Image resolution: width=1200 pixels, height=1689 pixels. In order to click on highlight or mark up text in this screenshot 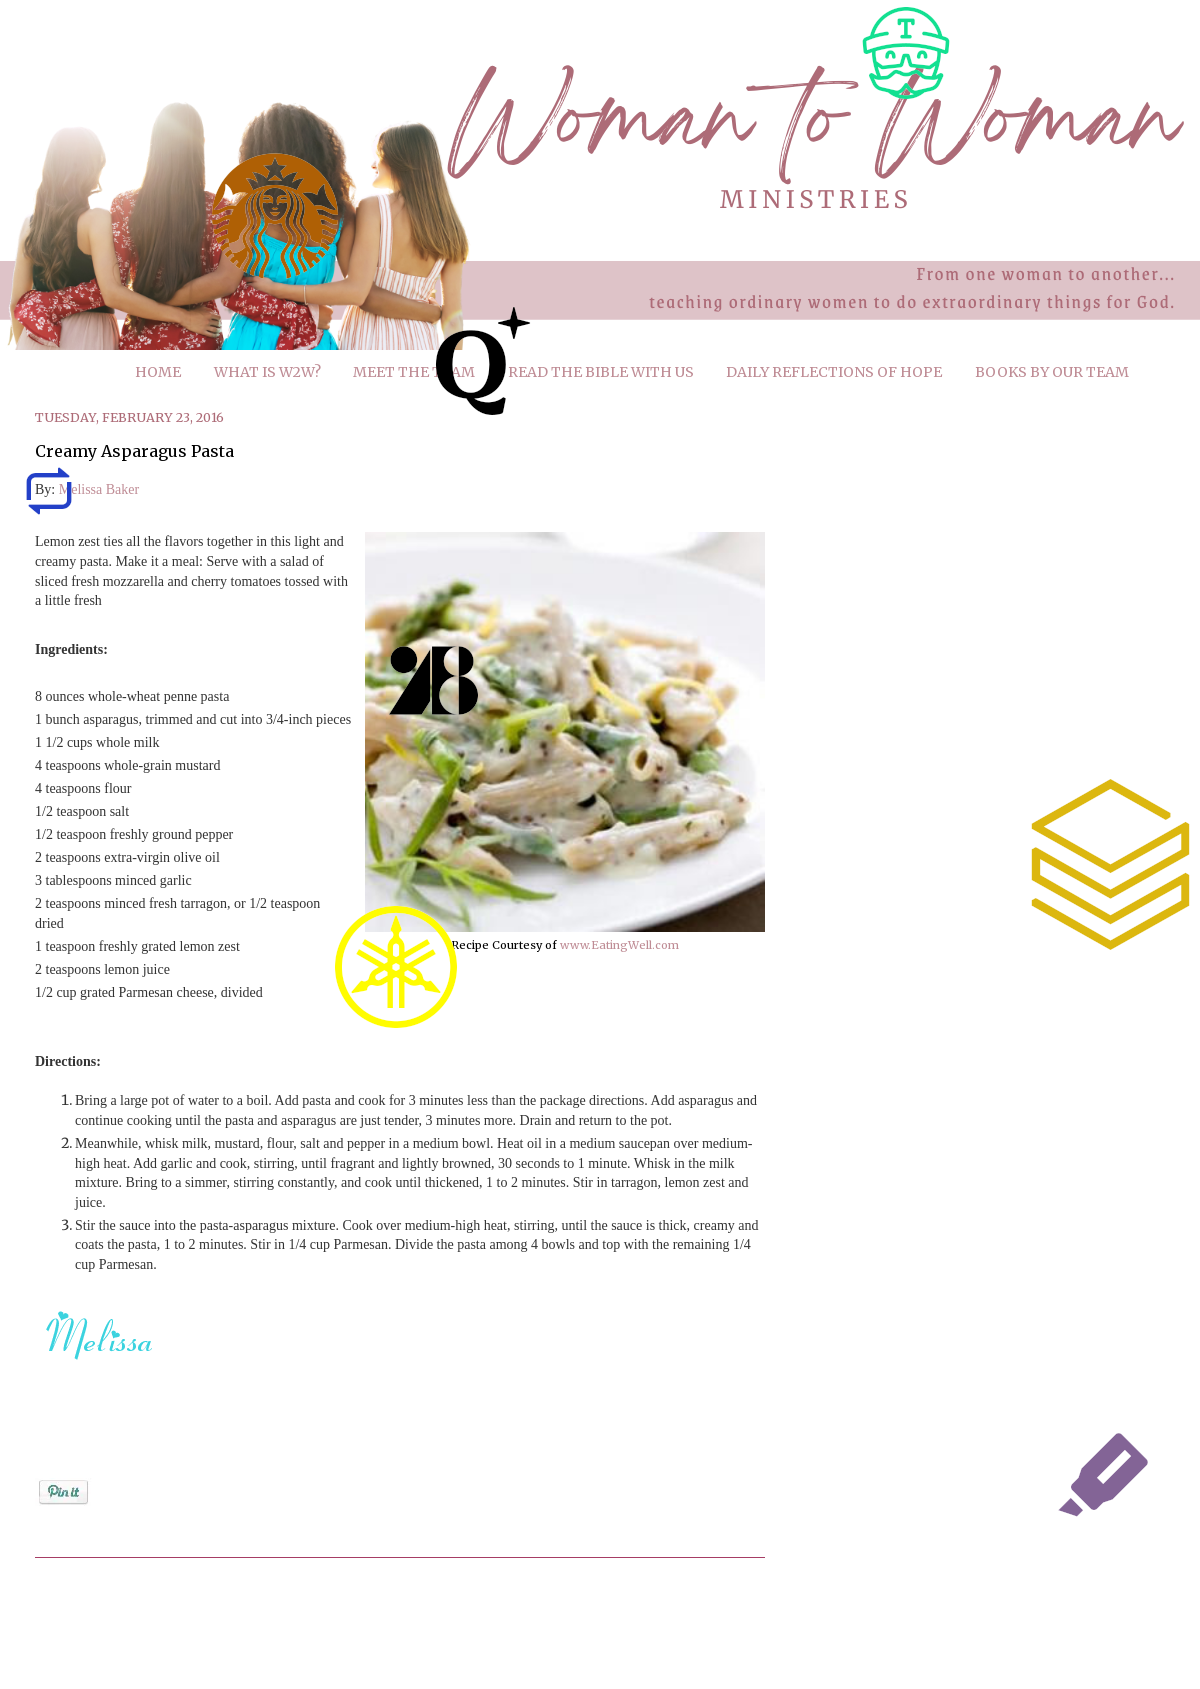, I will do `click(1104, 1476)`.